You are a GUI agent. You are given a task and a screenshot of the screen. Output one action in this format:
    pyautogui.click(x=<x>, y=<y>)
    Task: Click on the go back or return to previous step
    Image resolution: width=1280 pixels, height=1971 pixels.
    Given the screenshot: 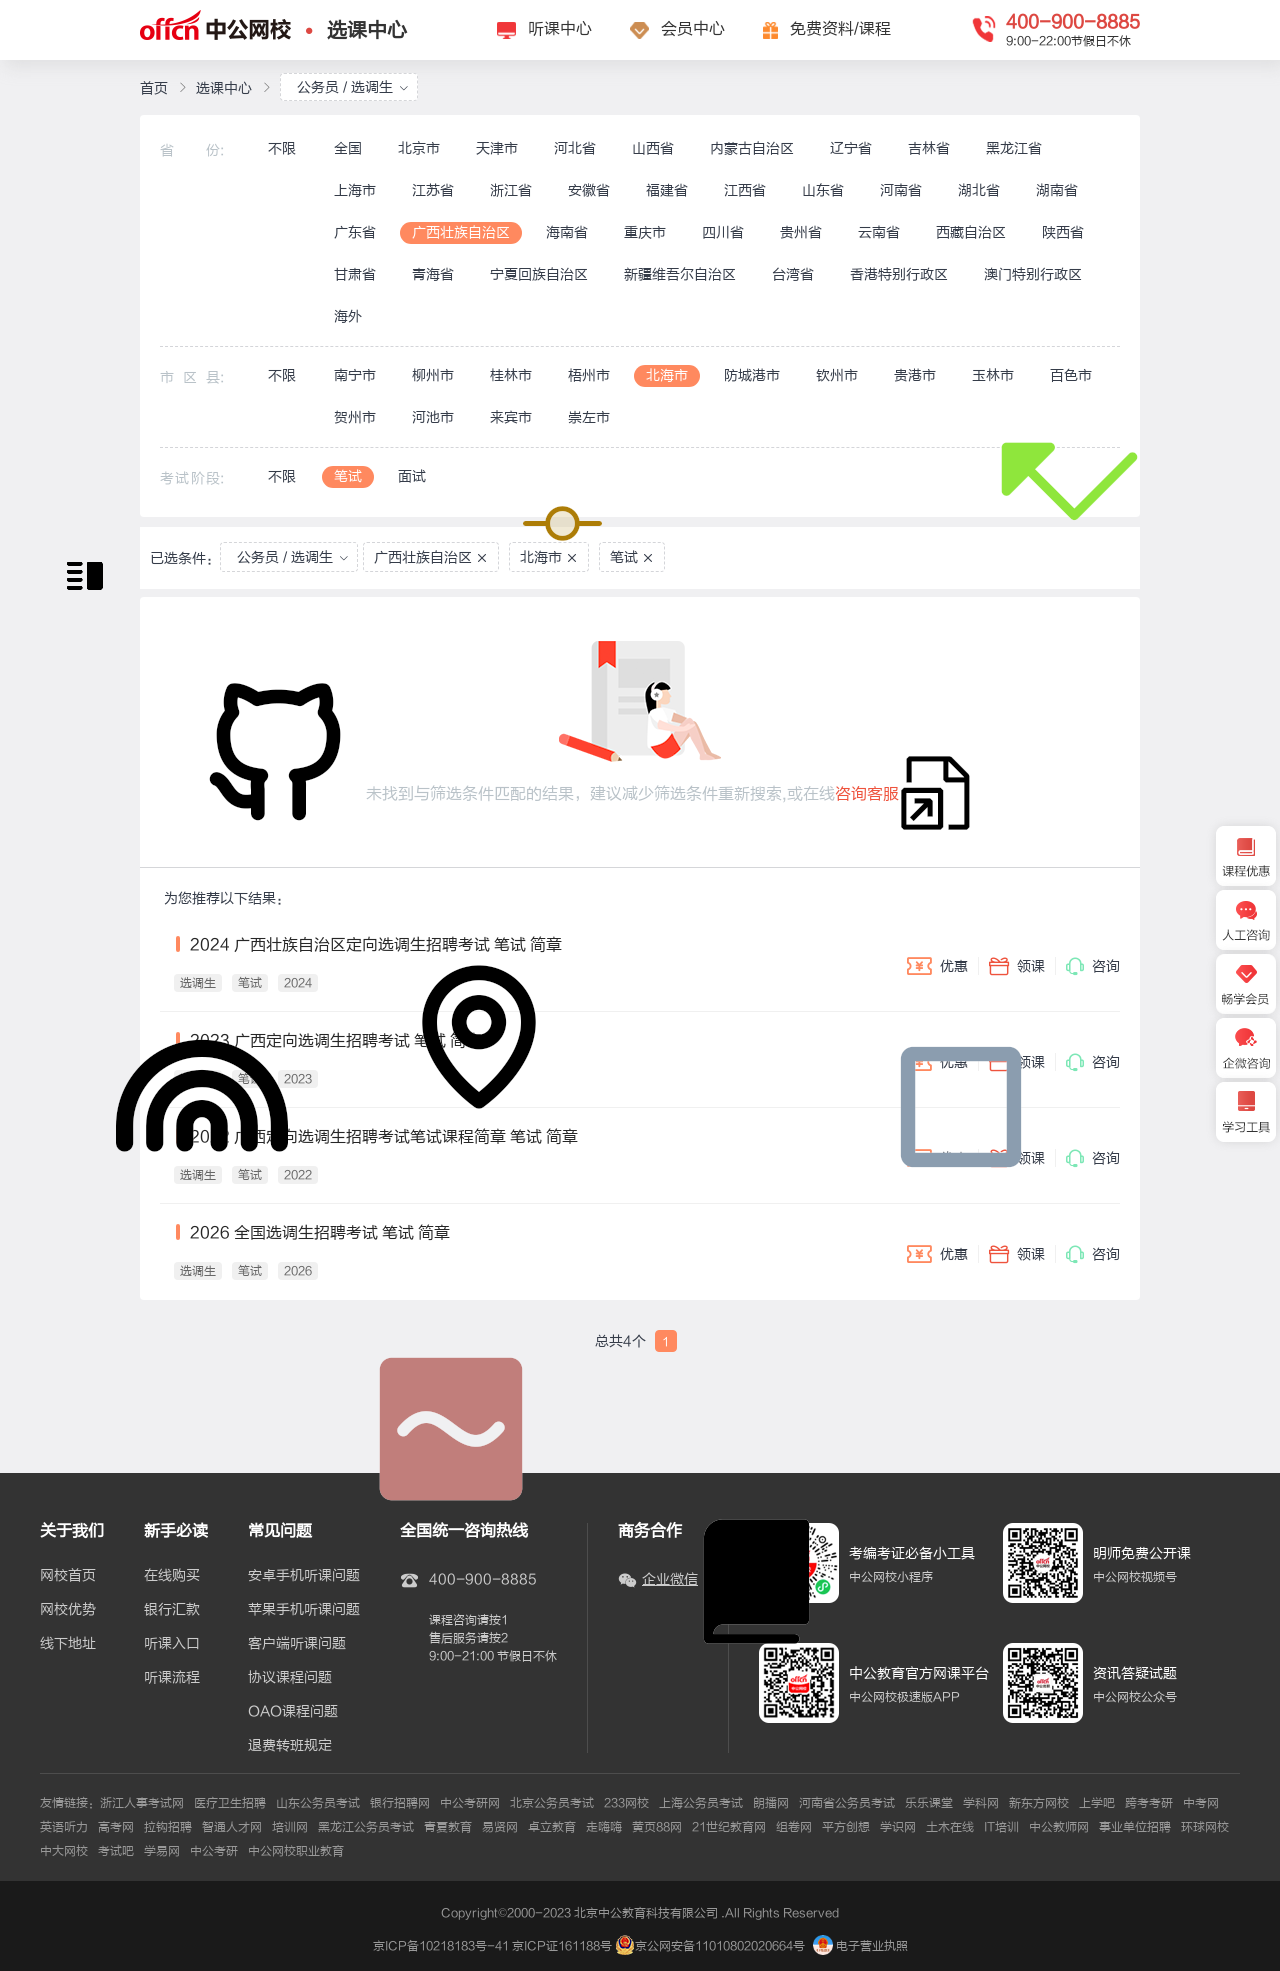 What is the action you would take?
    pyautogui.click(x=1069, y=476)
    